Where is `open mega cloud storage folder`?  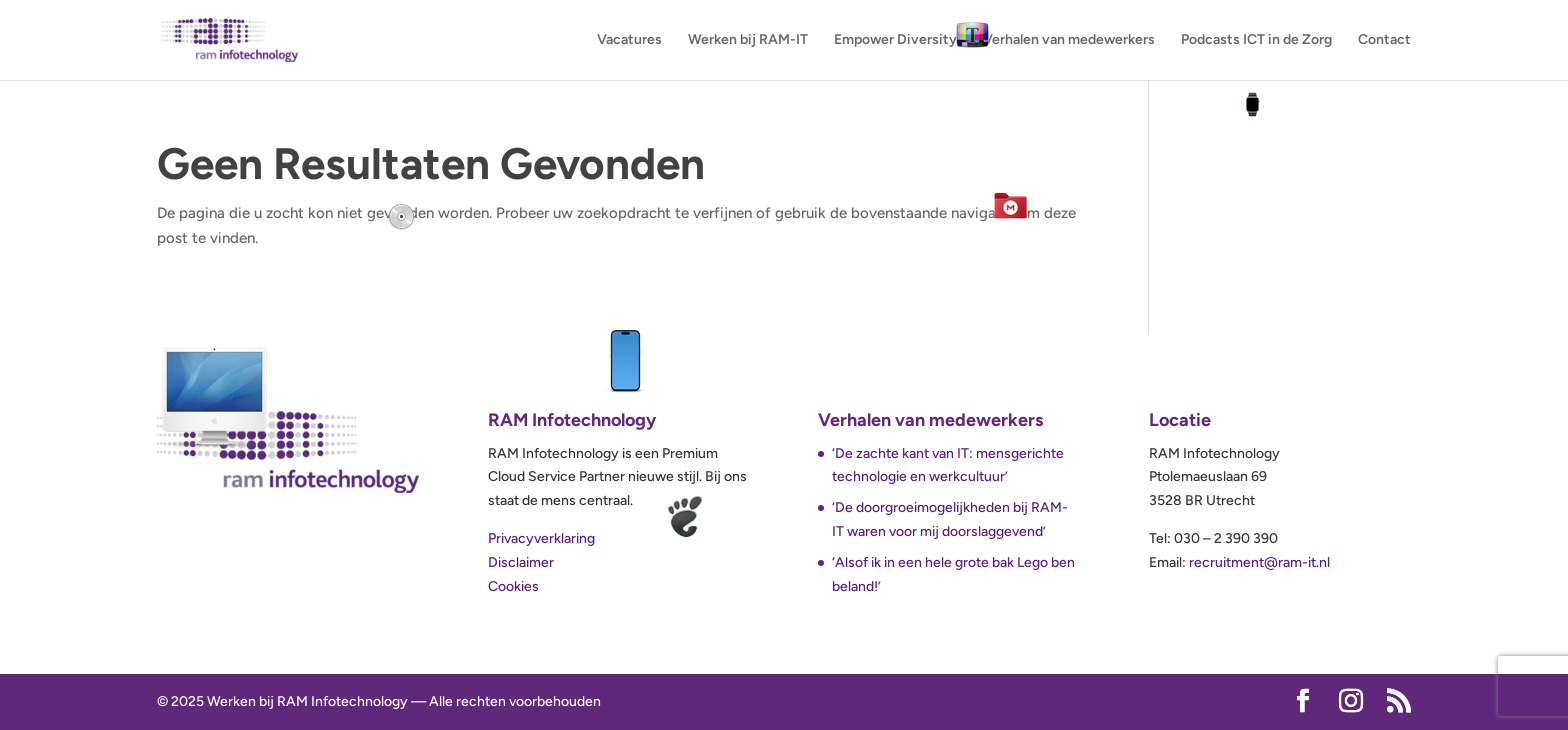
open mega cloud storage folder is located at coordinates (1010, 206).